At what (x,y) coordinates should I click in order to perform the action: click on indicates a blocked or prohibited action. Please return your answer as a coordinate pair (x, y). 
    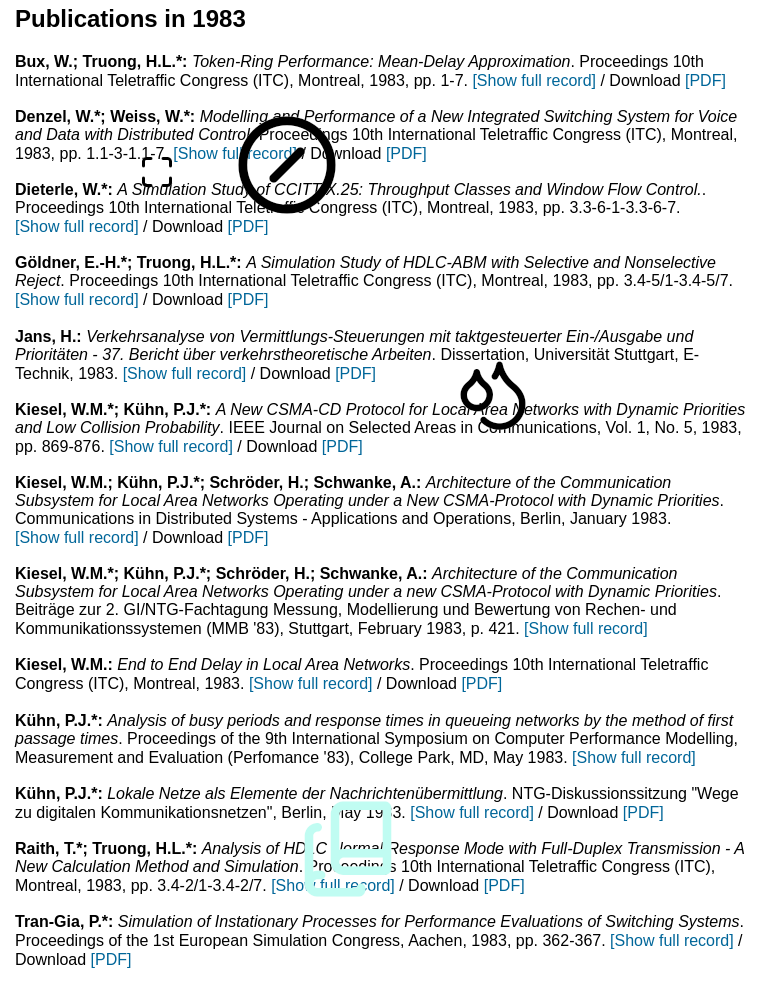
    Looking at the image, I should click on (287, 165).